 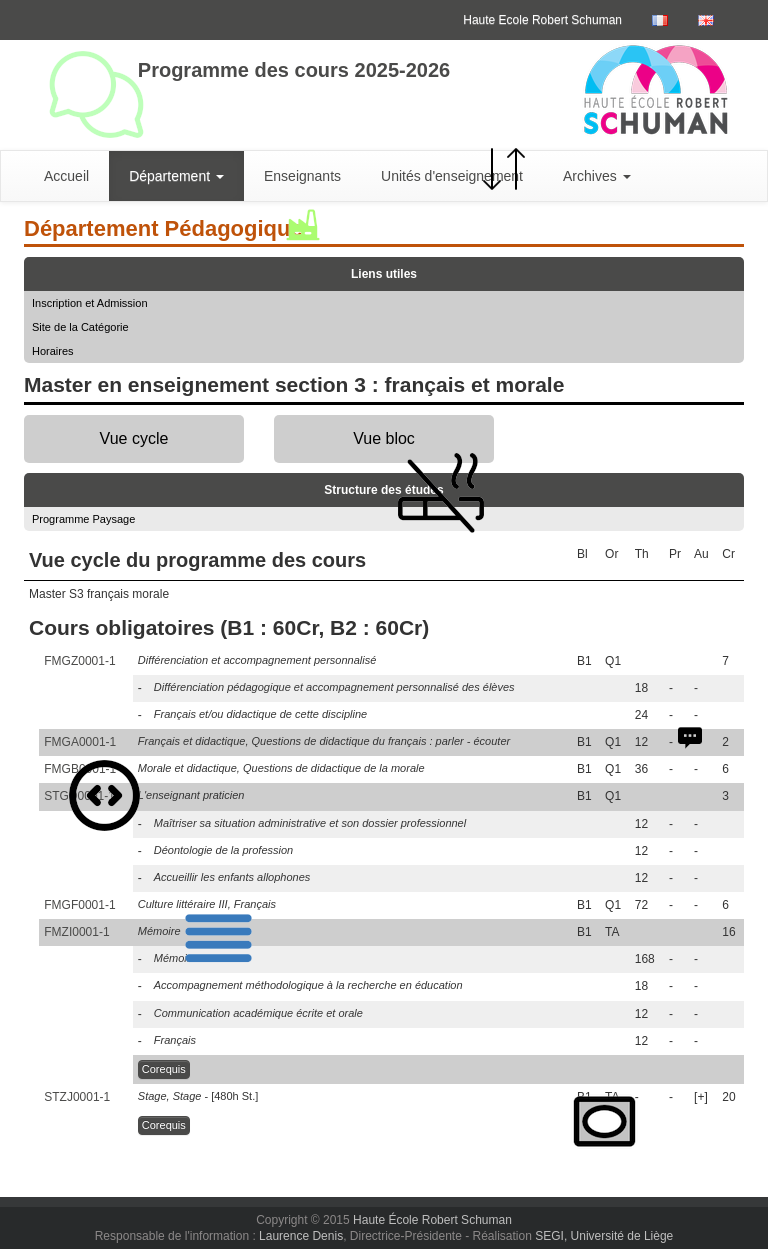 What do you see at coordinates (604, 1121) in the screenshot?
I see `apply vignette effect to photo` at bounding box center [604, 1121].